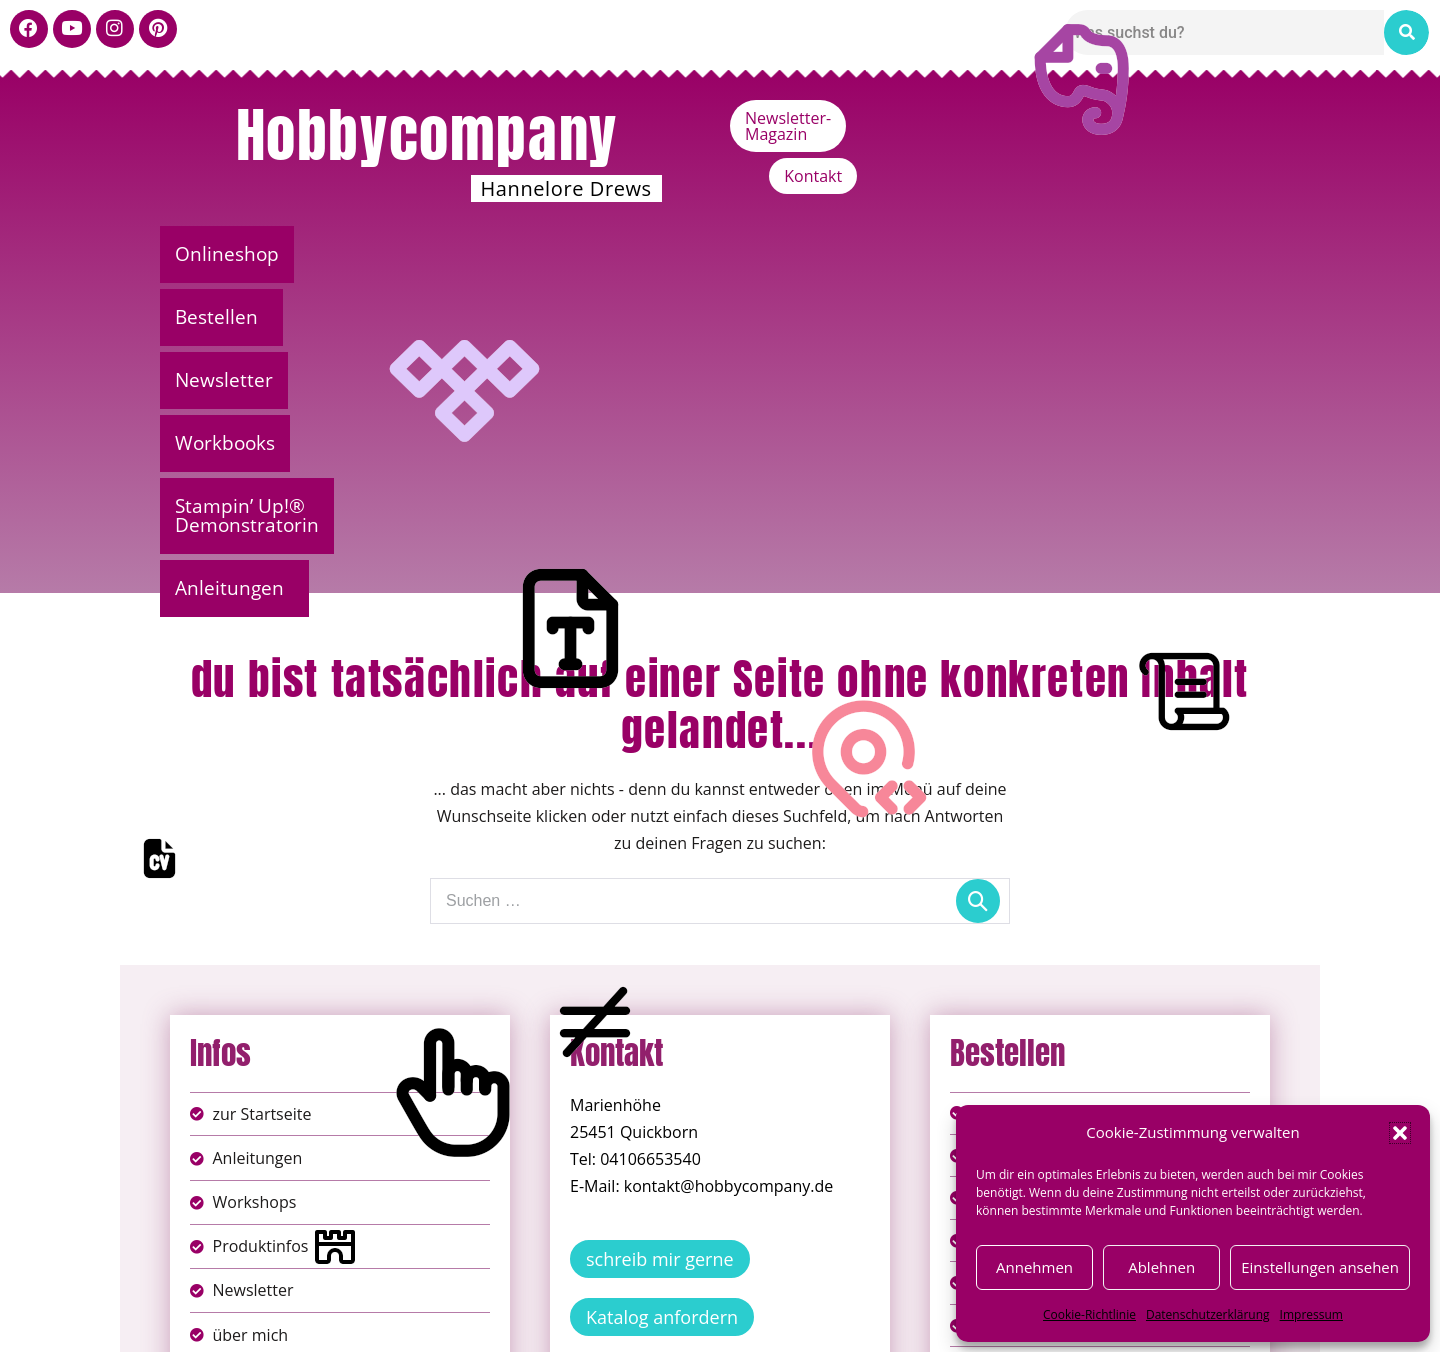  What do you see at coordinates (570, 628) in the screenshot?
I see `open a text or typography file` at bounding box center [570, 628].